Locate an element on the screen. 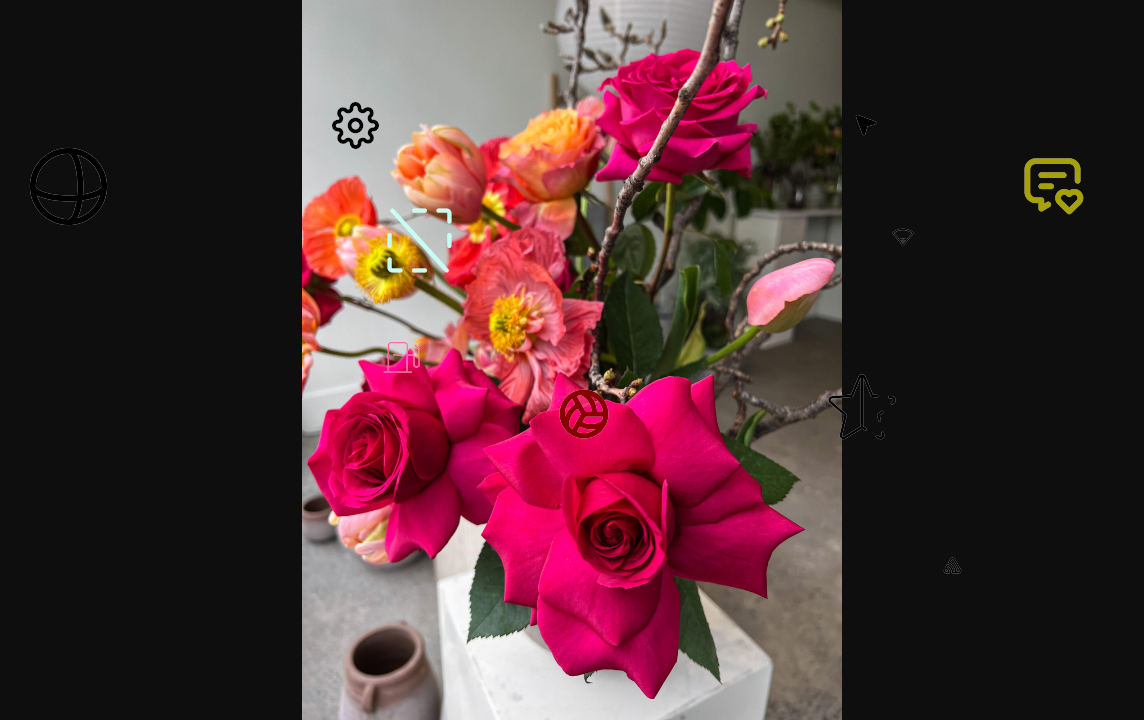 The image size is (1144, 720). find nearby gas stations is located at coordinates (400, 357).